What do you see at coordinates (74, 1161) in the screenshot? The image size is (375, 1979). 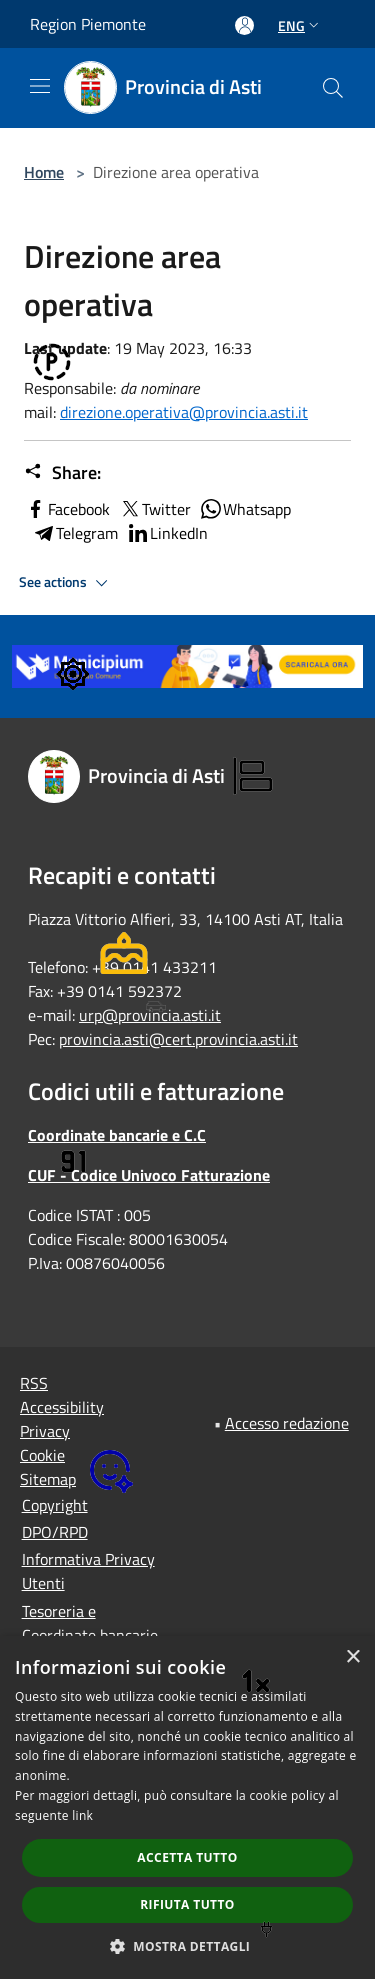 I see `indicates 91 unread notifications or items` at bounding box center [74, 1161].